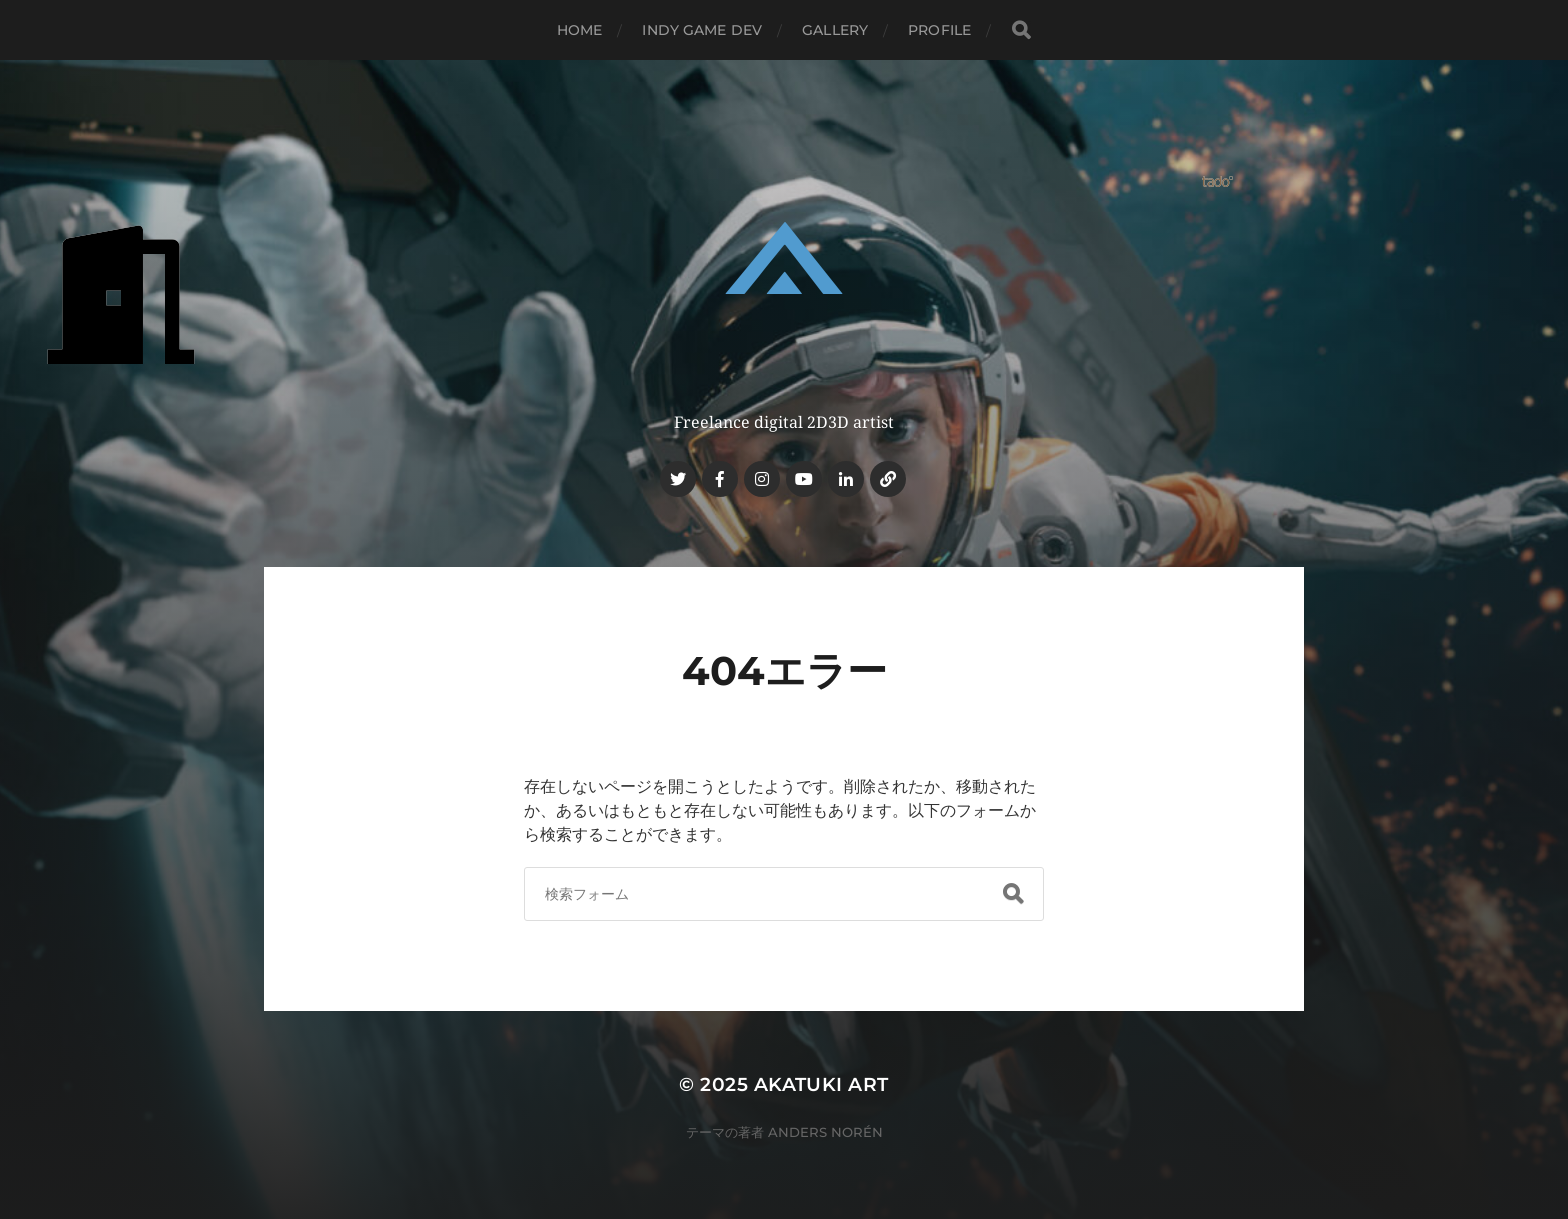  What do you see at coordinates (1217, 181) in the screenshot?
I see `tado° smart home app logo` at bounding box center [1217, 181].